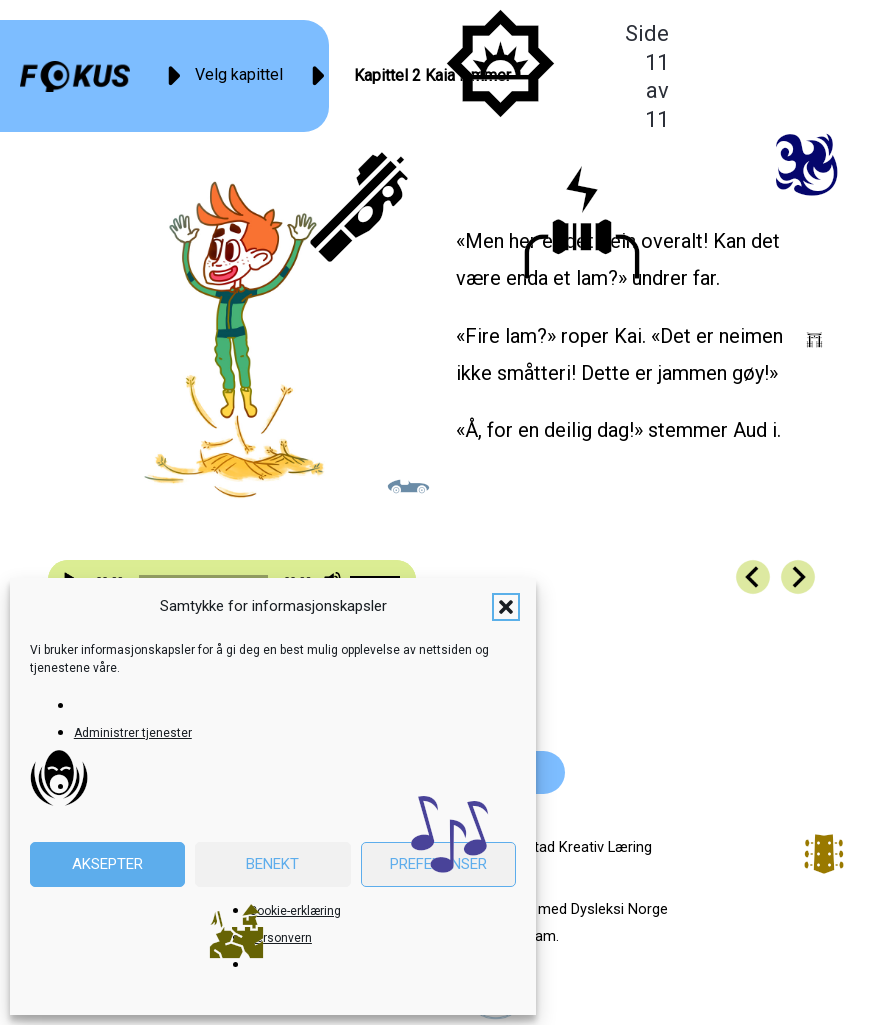 The width and height of the screenshot is (871, 1025). I want to click on access guitar tuning settings, so click(824, 854).